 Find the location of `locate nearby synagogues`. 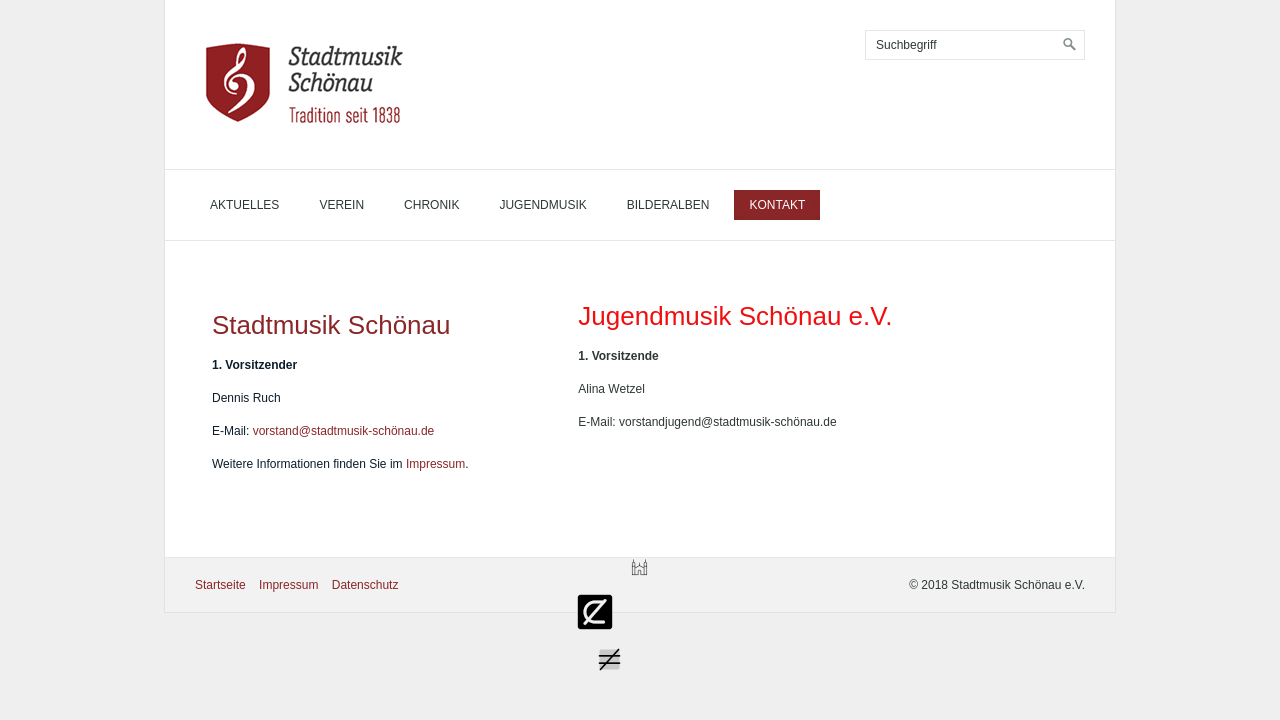

locate nearby synagogues is located at coordinates (639, 567).